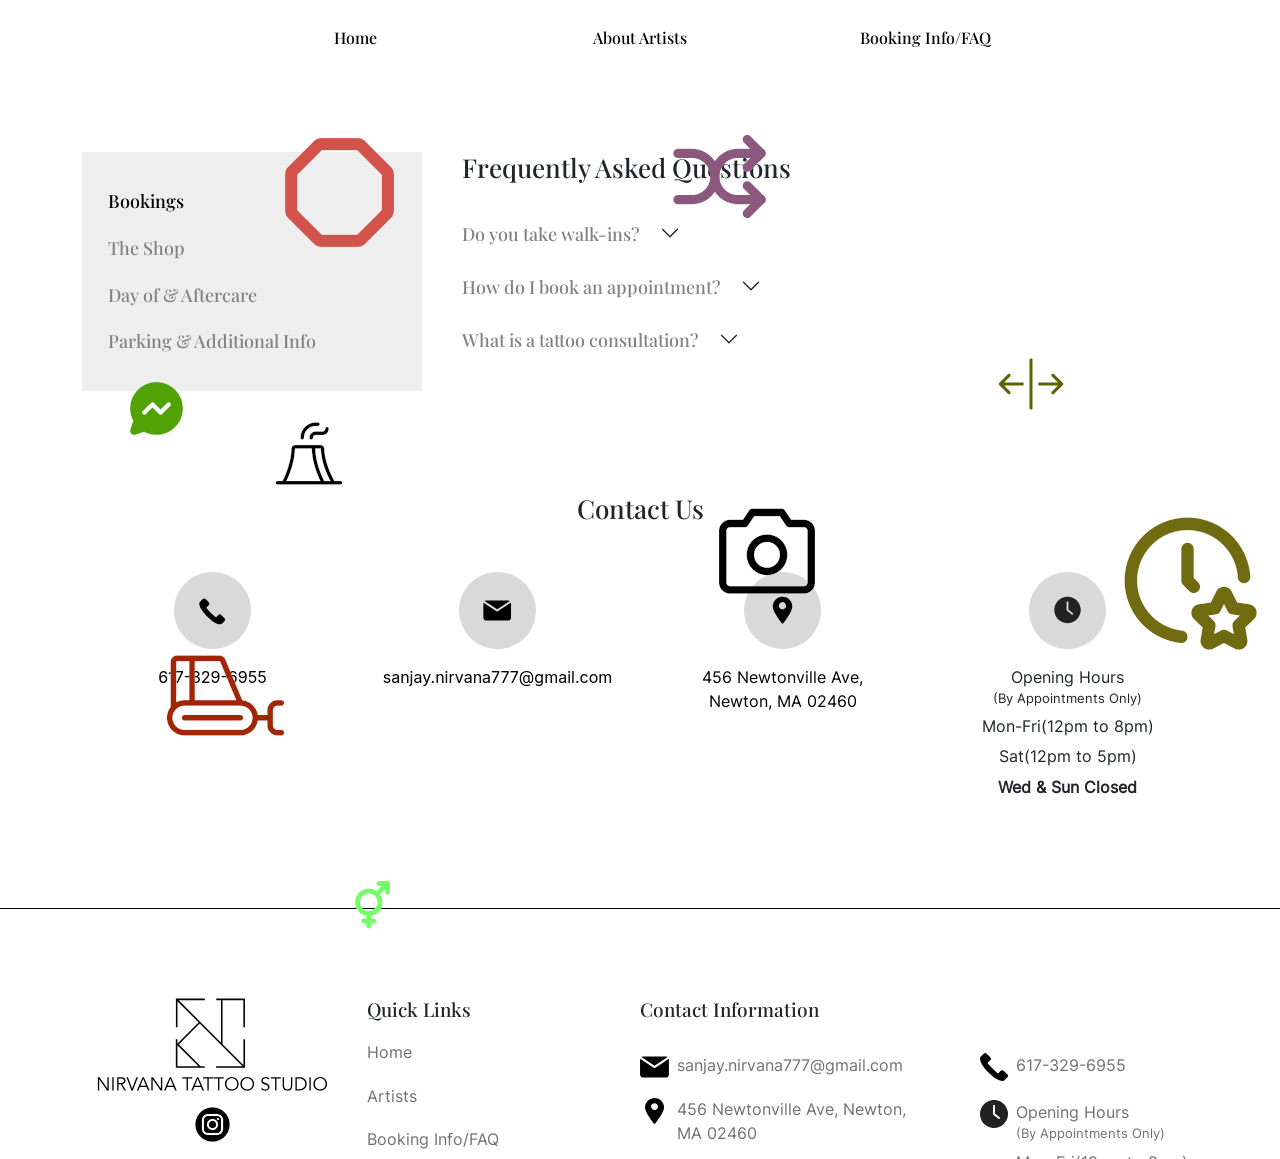  What do you see at coordinates (370, 906) in the screenshot?
I see `indicates gender options or selection` at bounding box center [370, 906].